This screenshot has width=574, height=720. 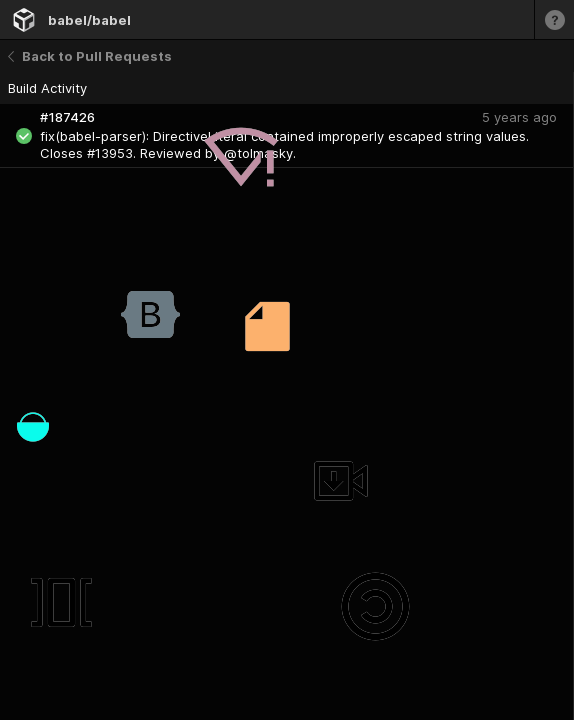 I want to click on view or open a document, so click(x=267, y=326).